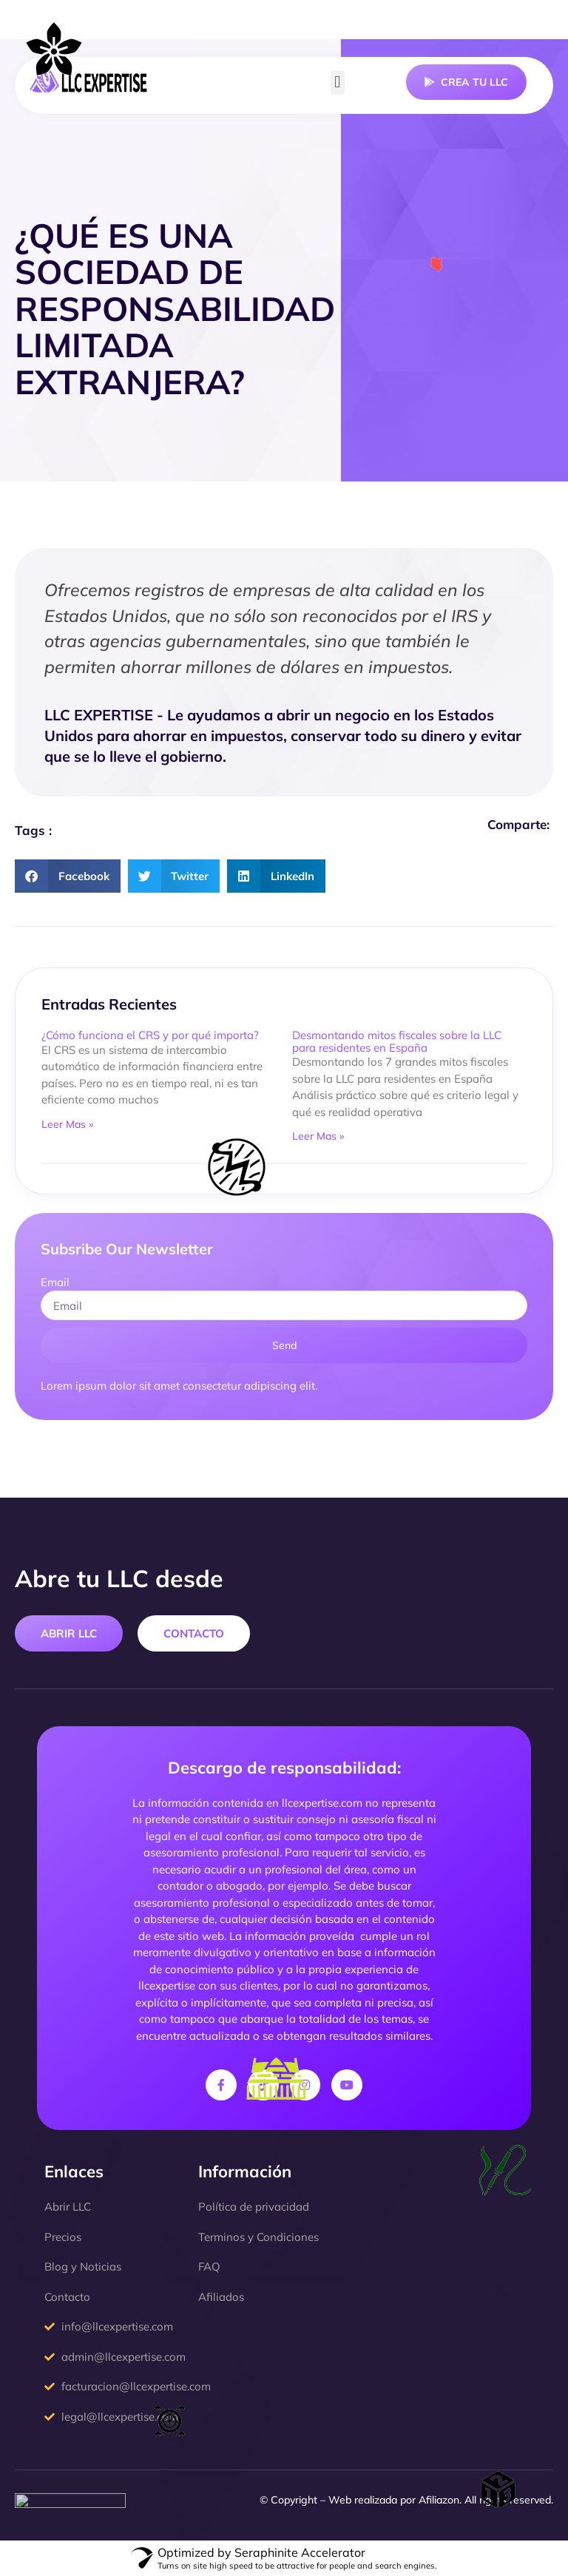  Describe the element at coordinates (237, 1167) in the screenshot. I see `indicates a trapped or contained state` at that location.